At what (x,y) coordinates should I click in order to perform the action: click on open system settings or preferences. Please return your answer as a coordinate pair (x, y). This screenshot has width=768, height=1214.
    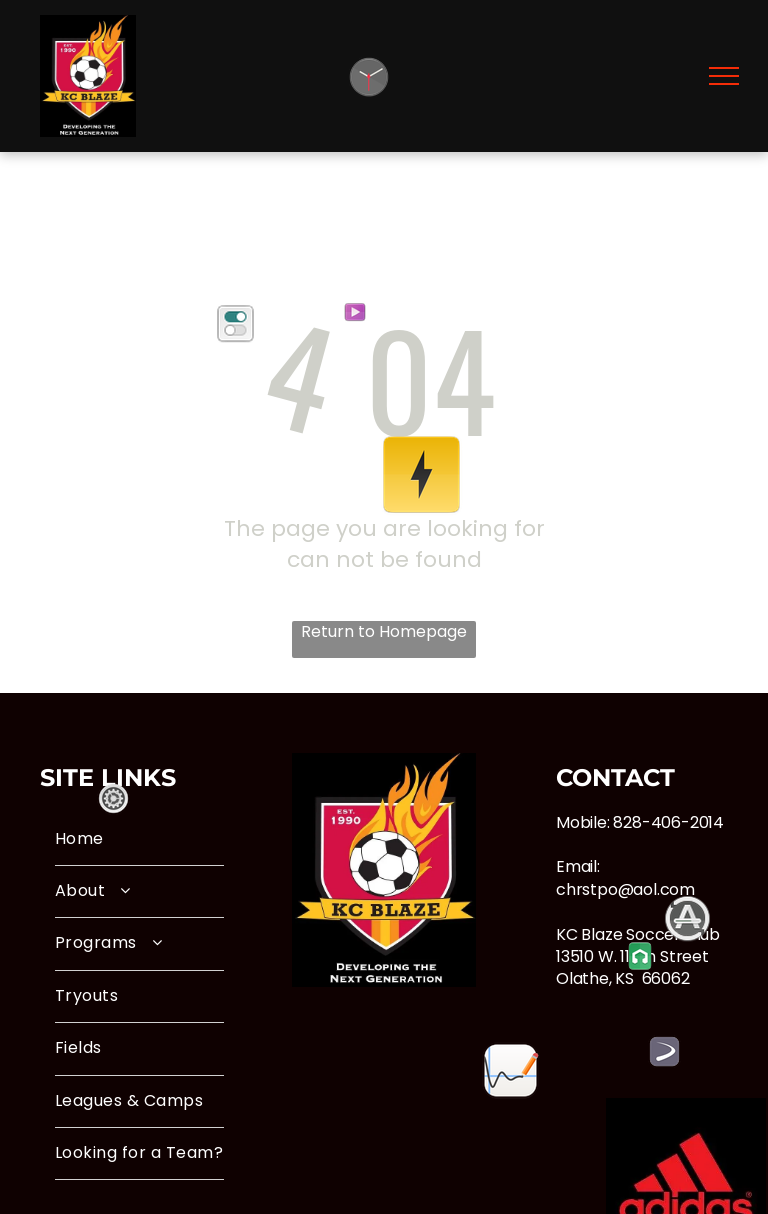
    Looking at the image, I should click on (235, 323).